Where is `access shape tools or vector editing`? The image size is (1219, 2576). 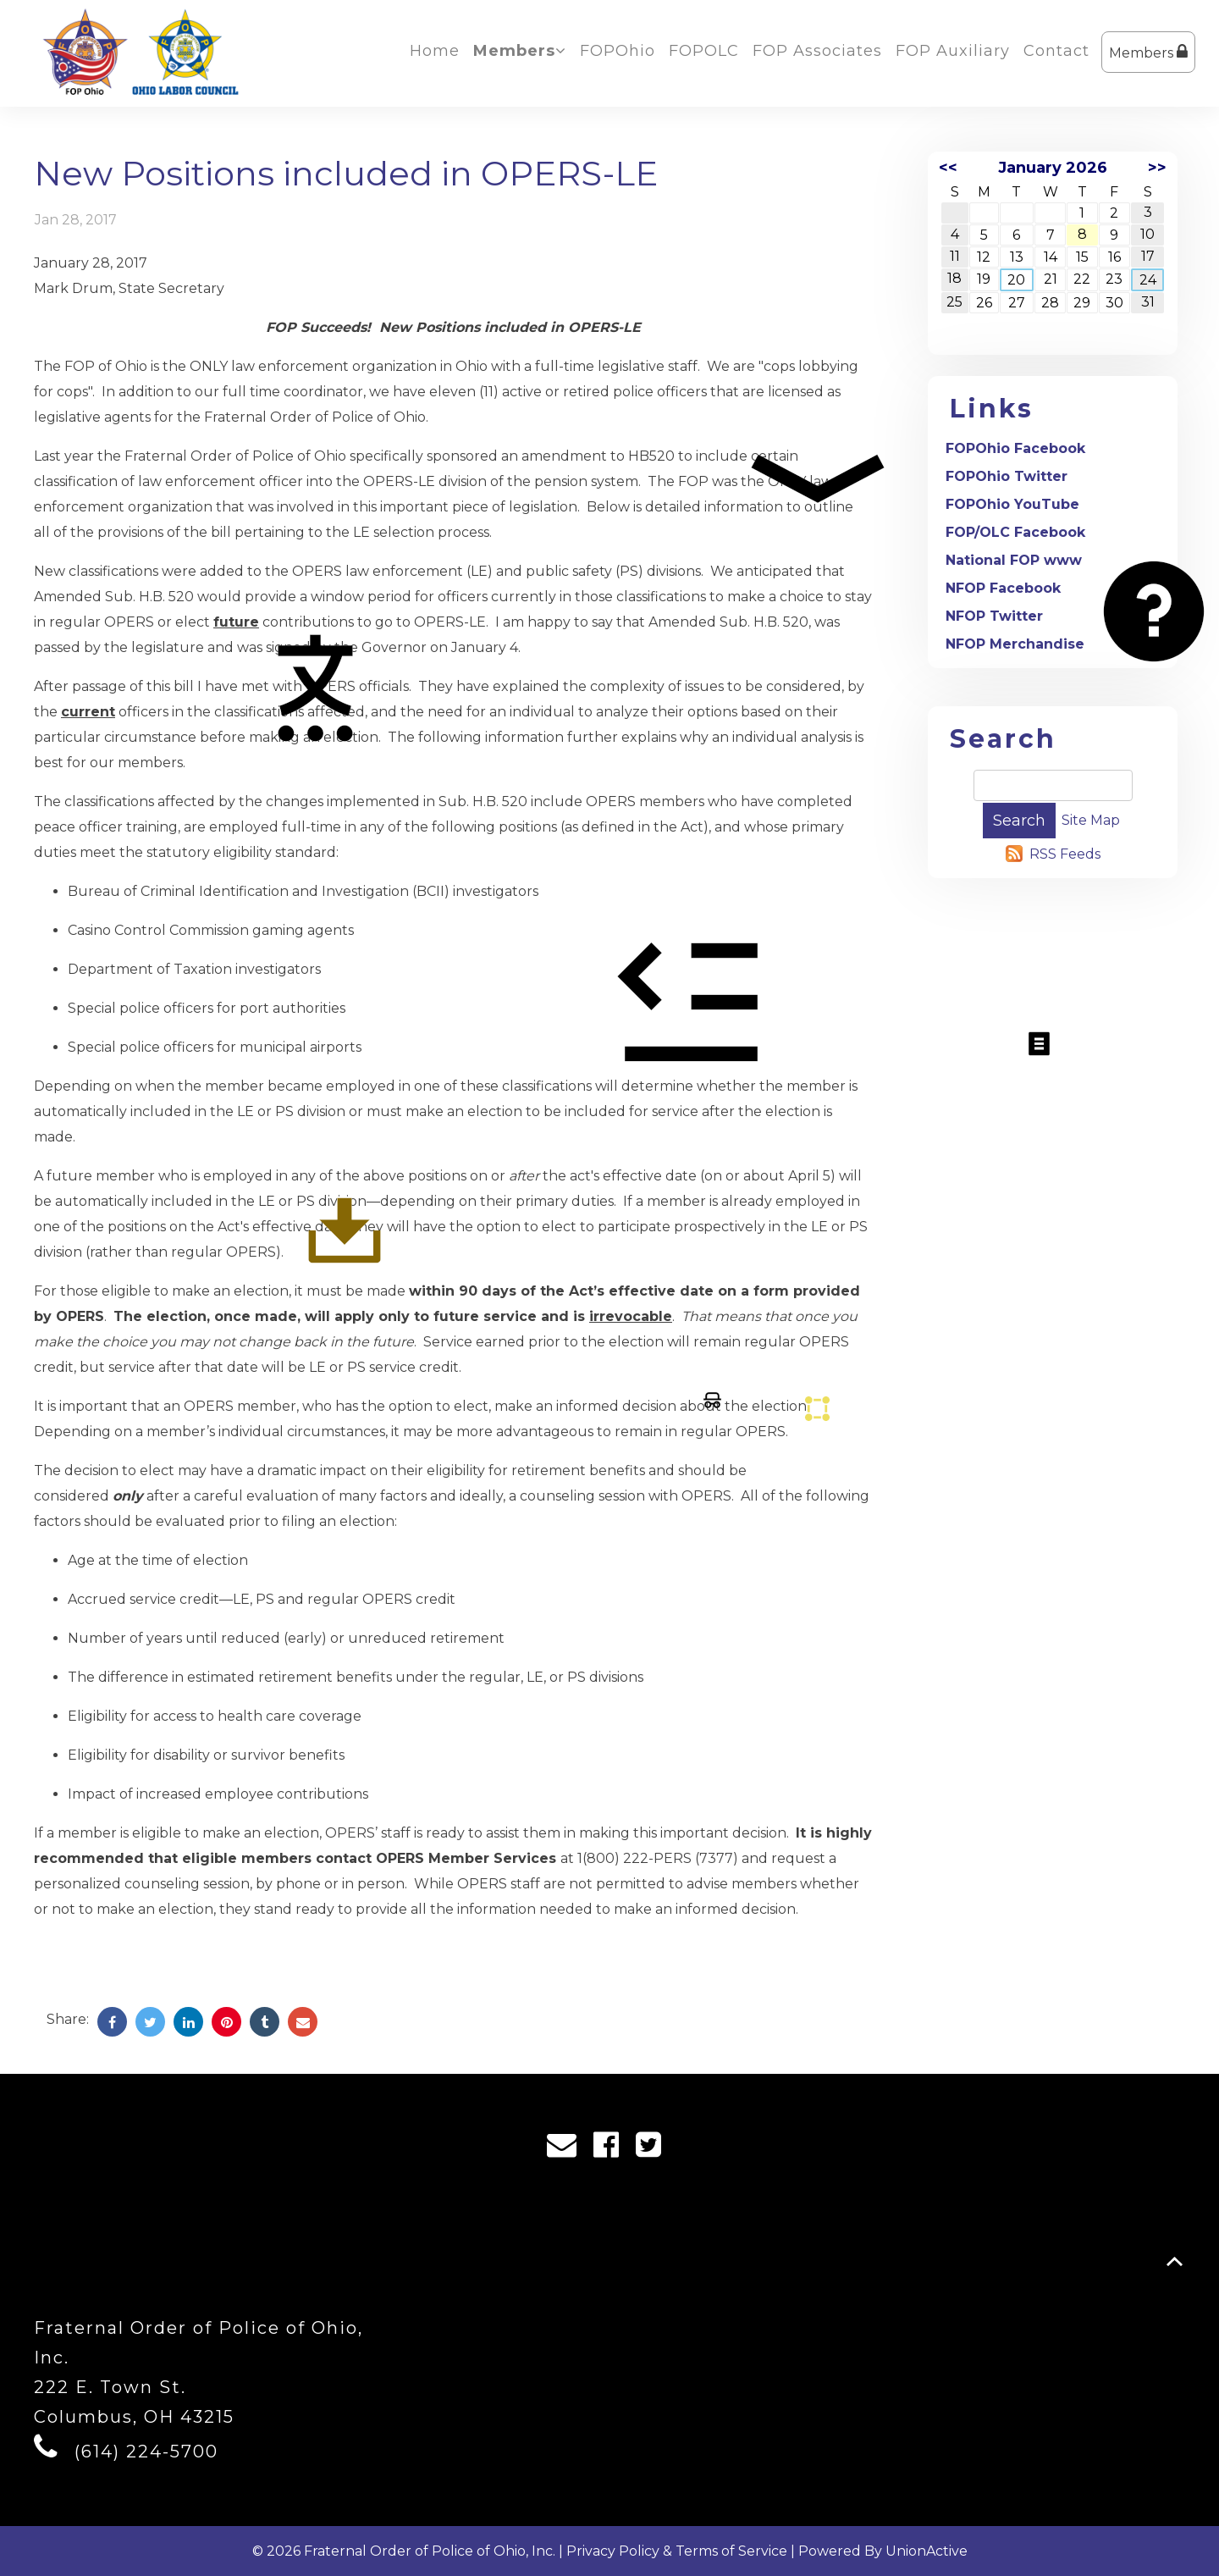 access shape tools or vector editing is located at coordinates (817, 1408).